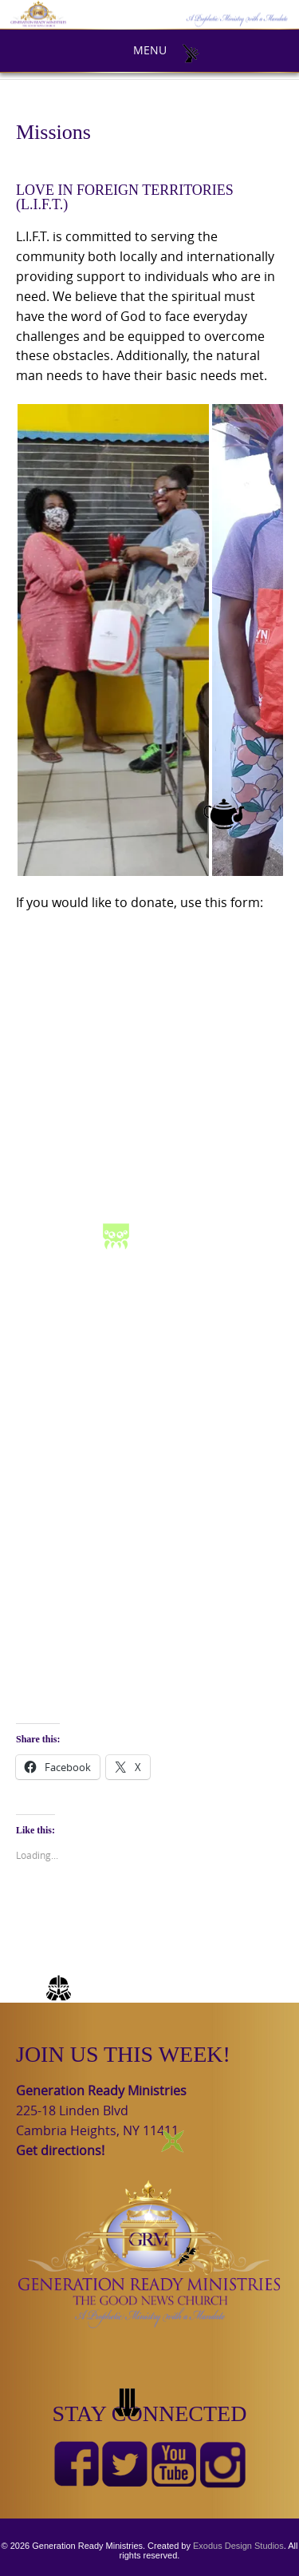  What do you see at coordinates (224, 814) in the screenshot?
I see `access tea or beverage-related features` at bounding box center [224, 814].